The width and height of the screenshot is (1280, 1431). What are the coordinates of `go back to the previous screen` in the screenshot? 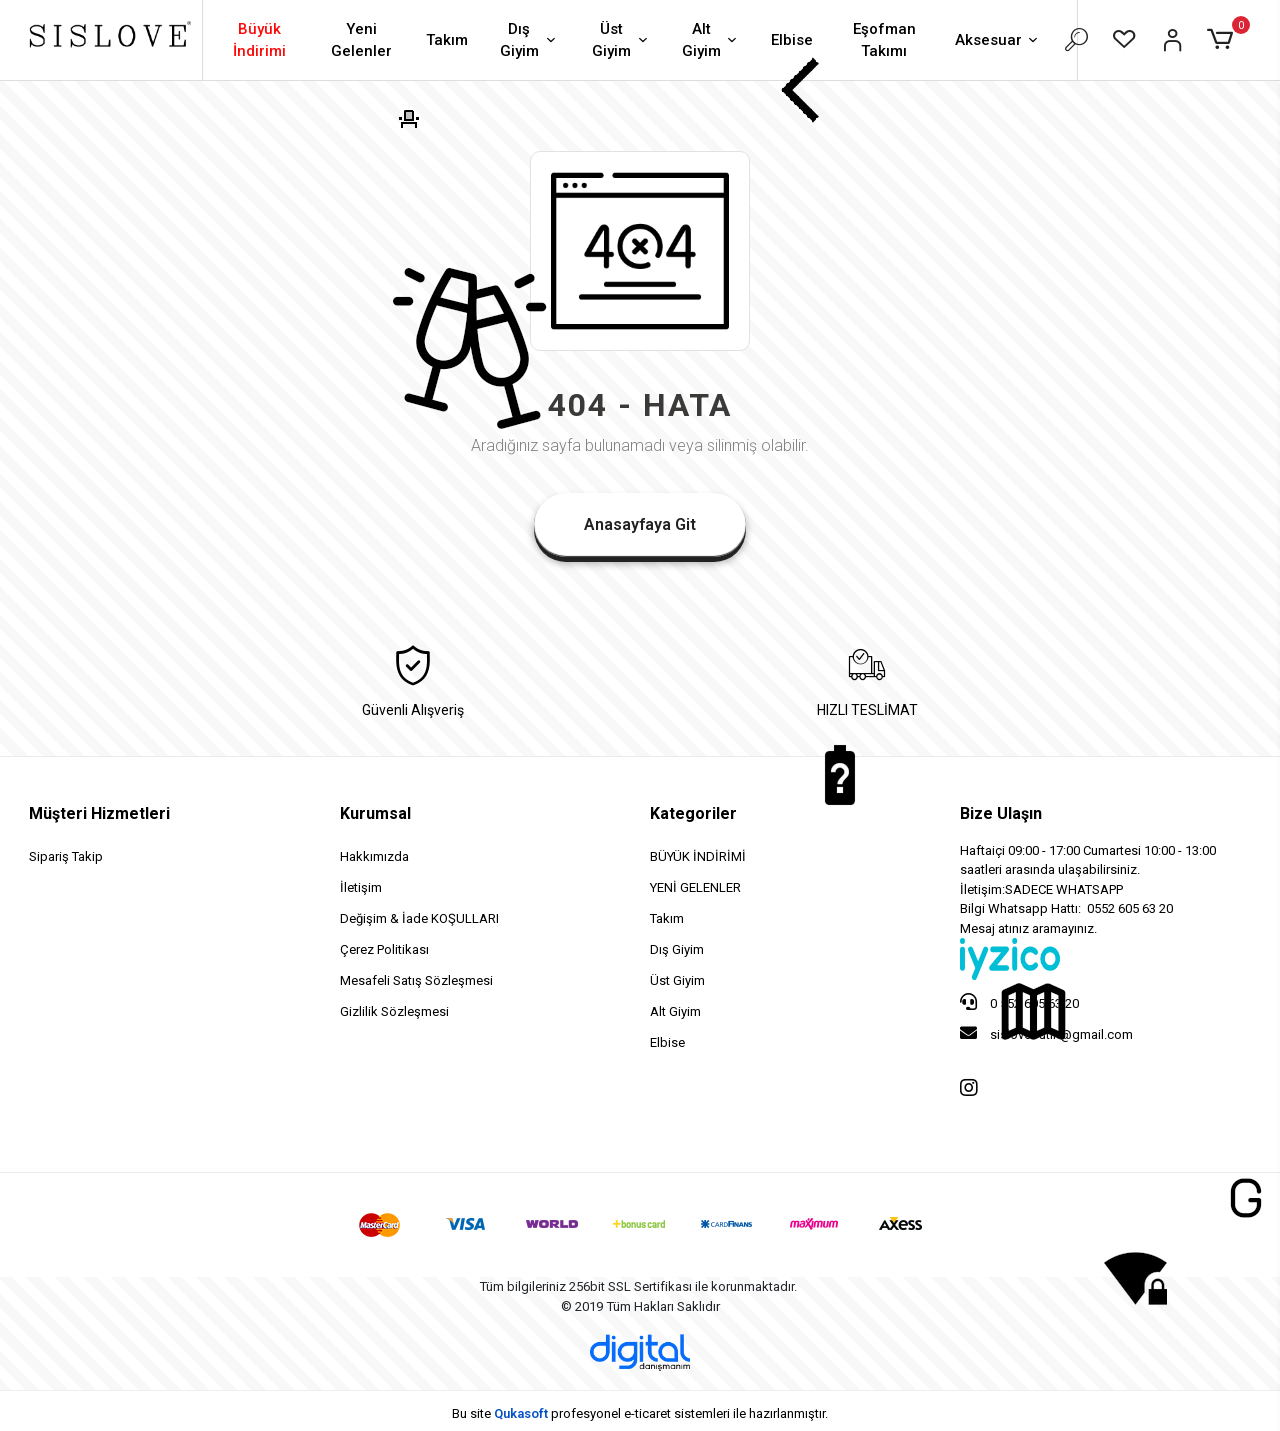 It's located at (801, 90).